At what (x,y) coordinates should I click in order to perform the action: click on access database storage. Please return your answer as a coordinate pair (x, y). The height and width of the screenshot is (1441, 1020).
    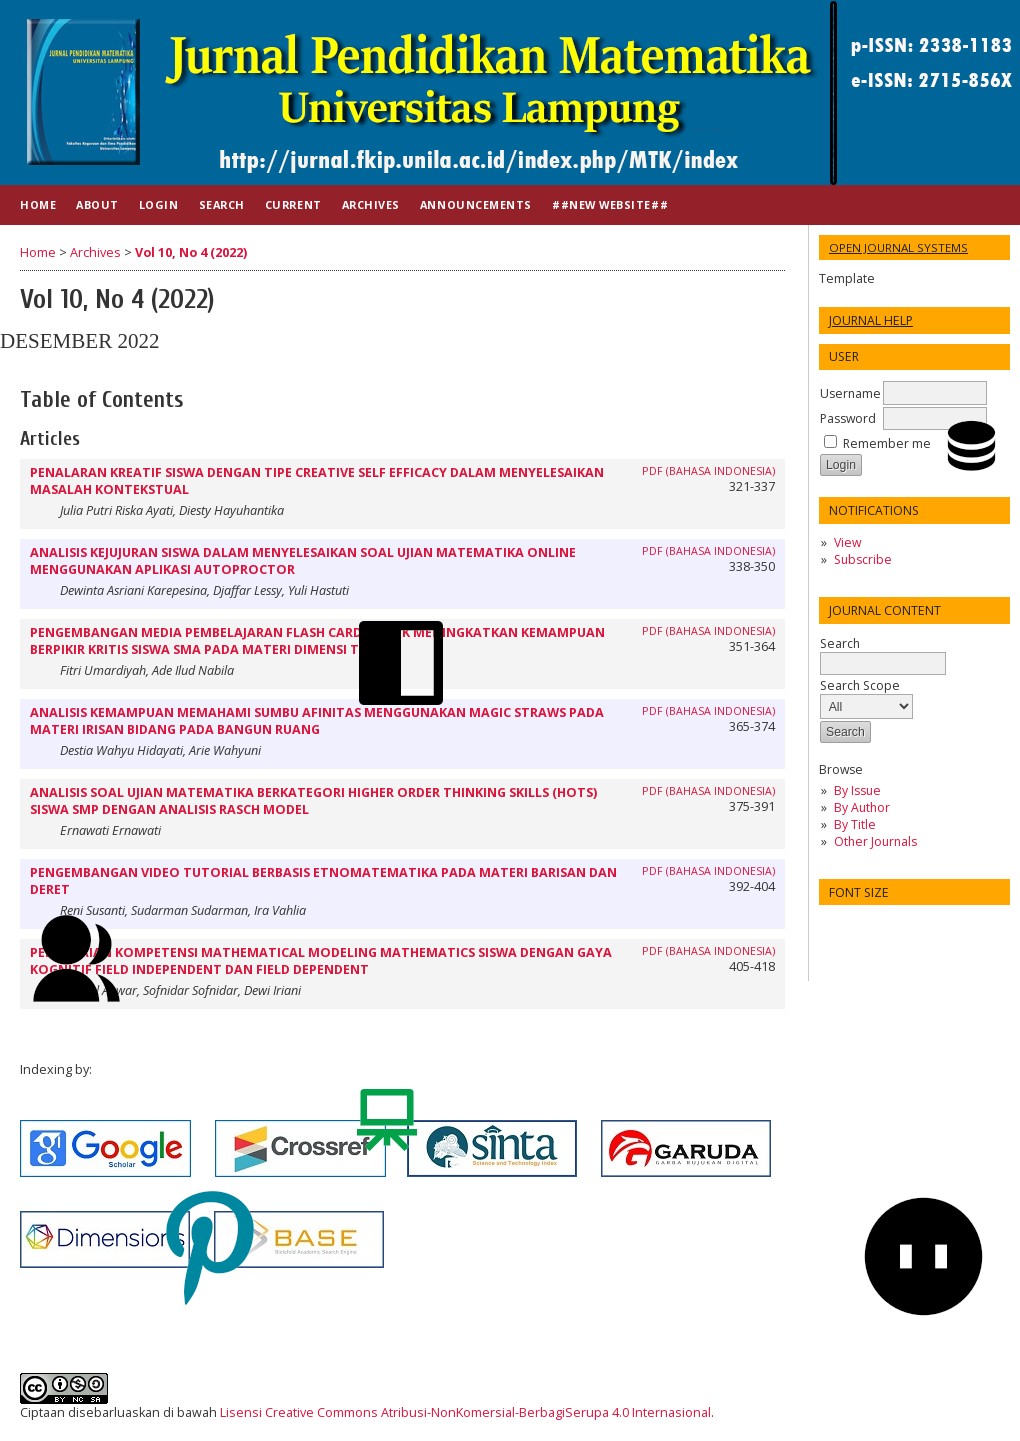
    Looking at the image, I should click on (971, 444).